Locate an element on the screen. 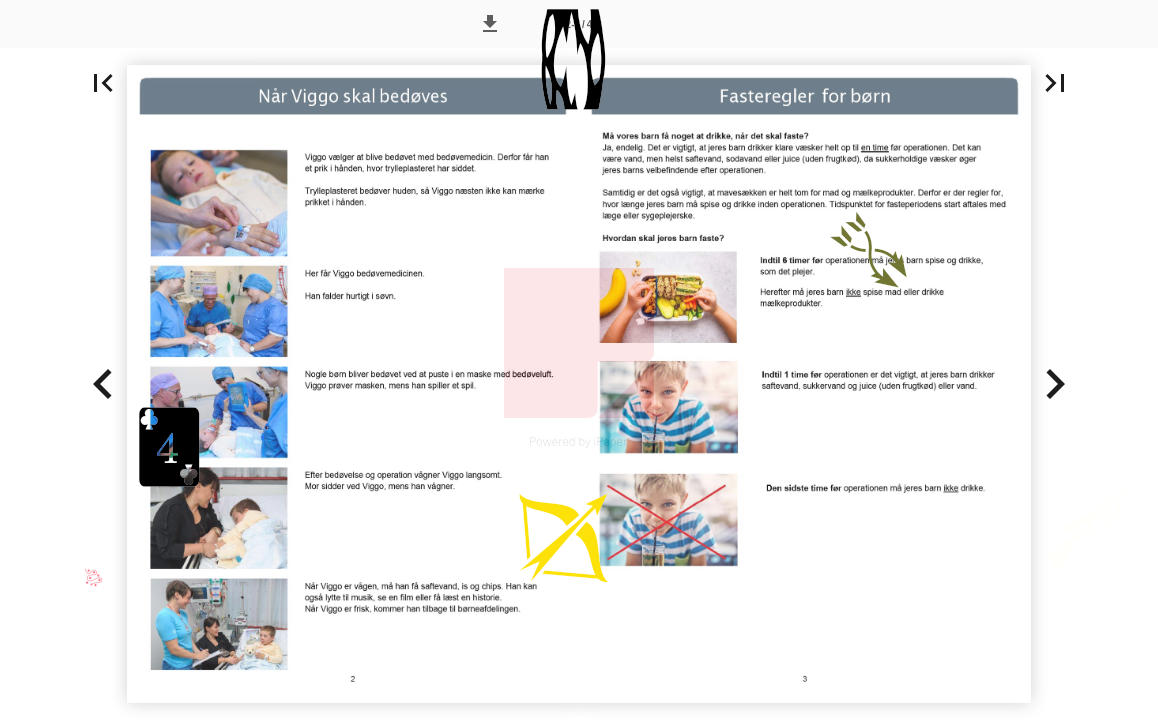  navigate a slalom or obstacle course is located at coordinates (93, 577).